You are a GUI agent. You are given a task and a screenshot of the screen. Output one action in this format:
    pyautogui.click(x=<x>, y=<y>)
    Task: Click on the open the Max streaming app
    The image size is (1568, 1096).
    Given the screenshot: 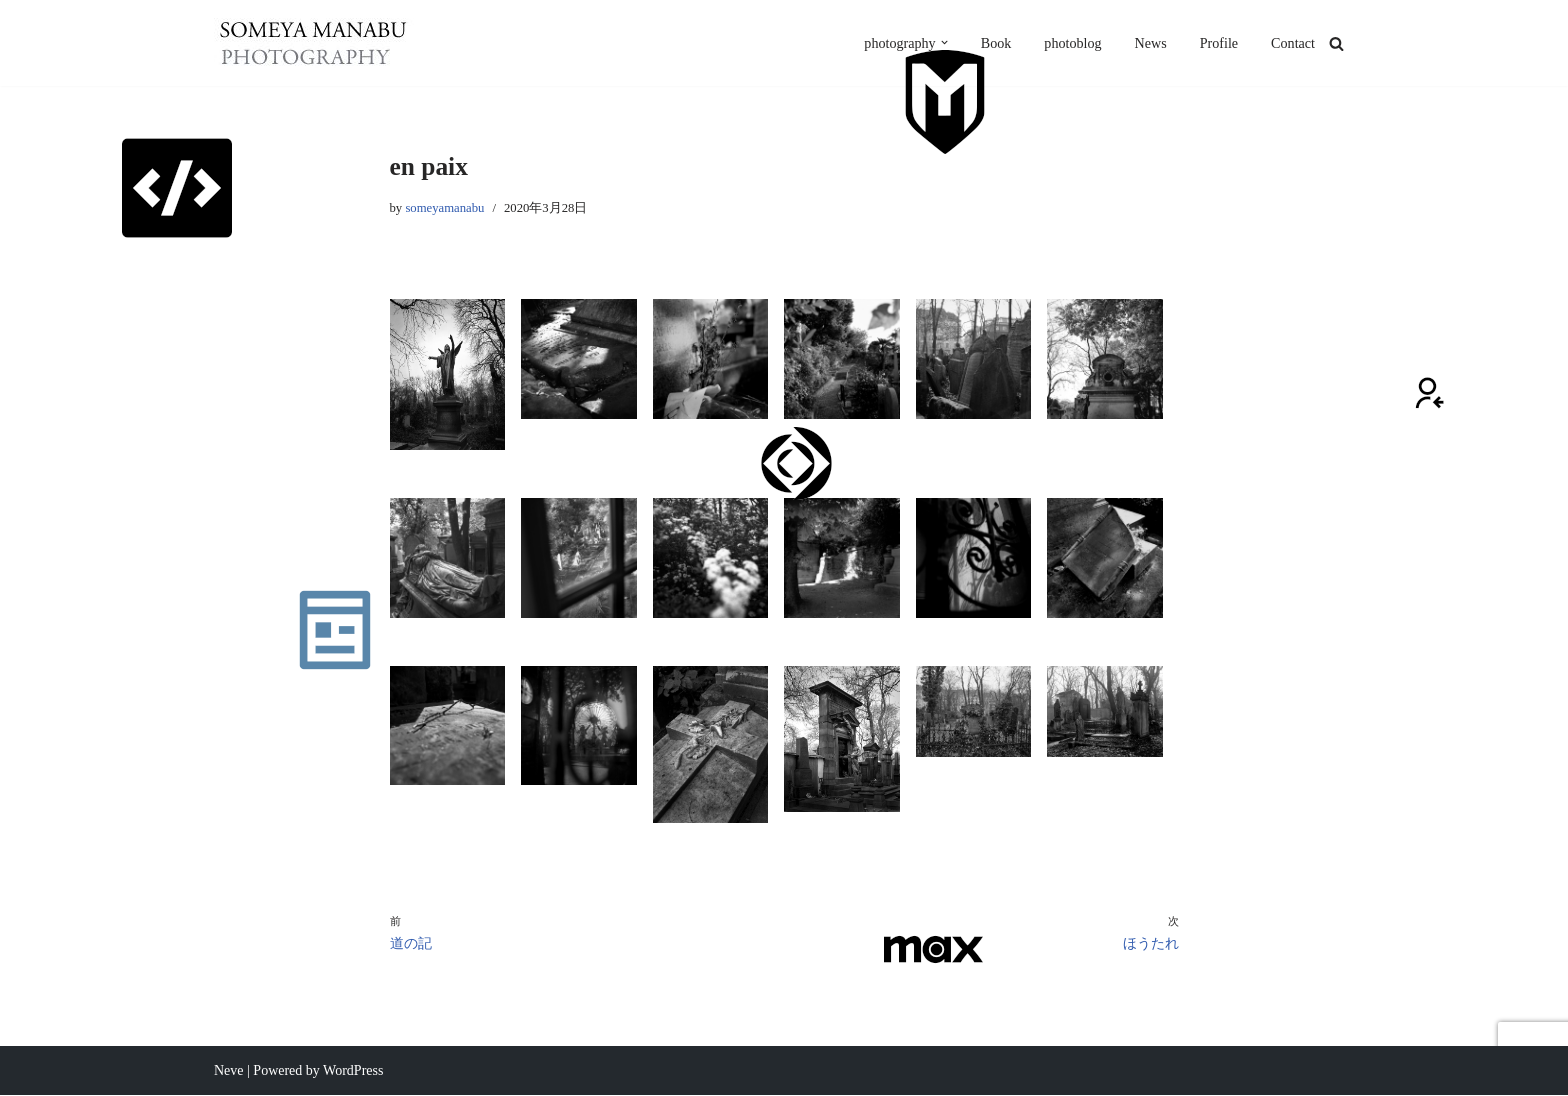 What is the action you would take?
    pyautogui.click(x=933, y=949)
    